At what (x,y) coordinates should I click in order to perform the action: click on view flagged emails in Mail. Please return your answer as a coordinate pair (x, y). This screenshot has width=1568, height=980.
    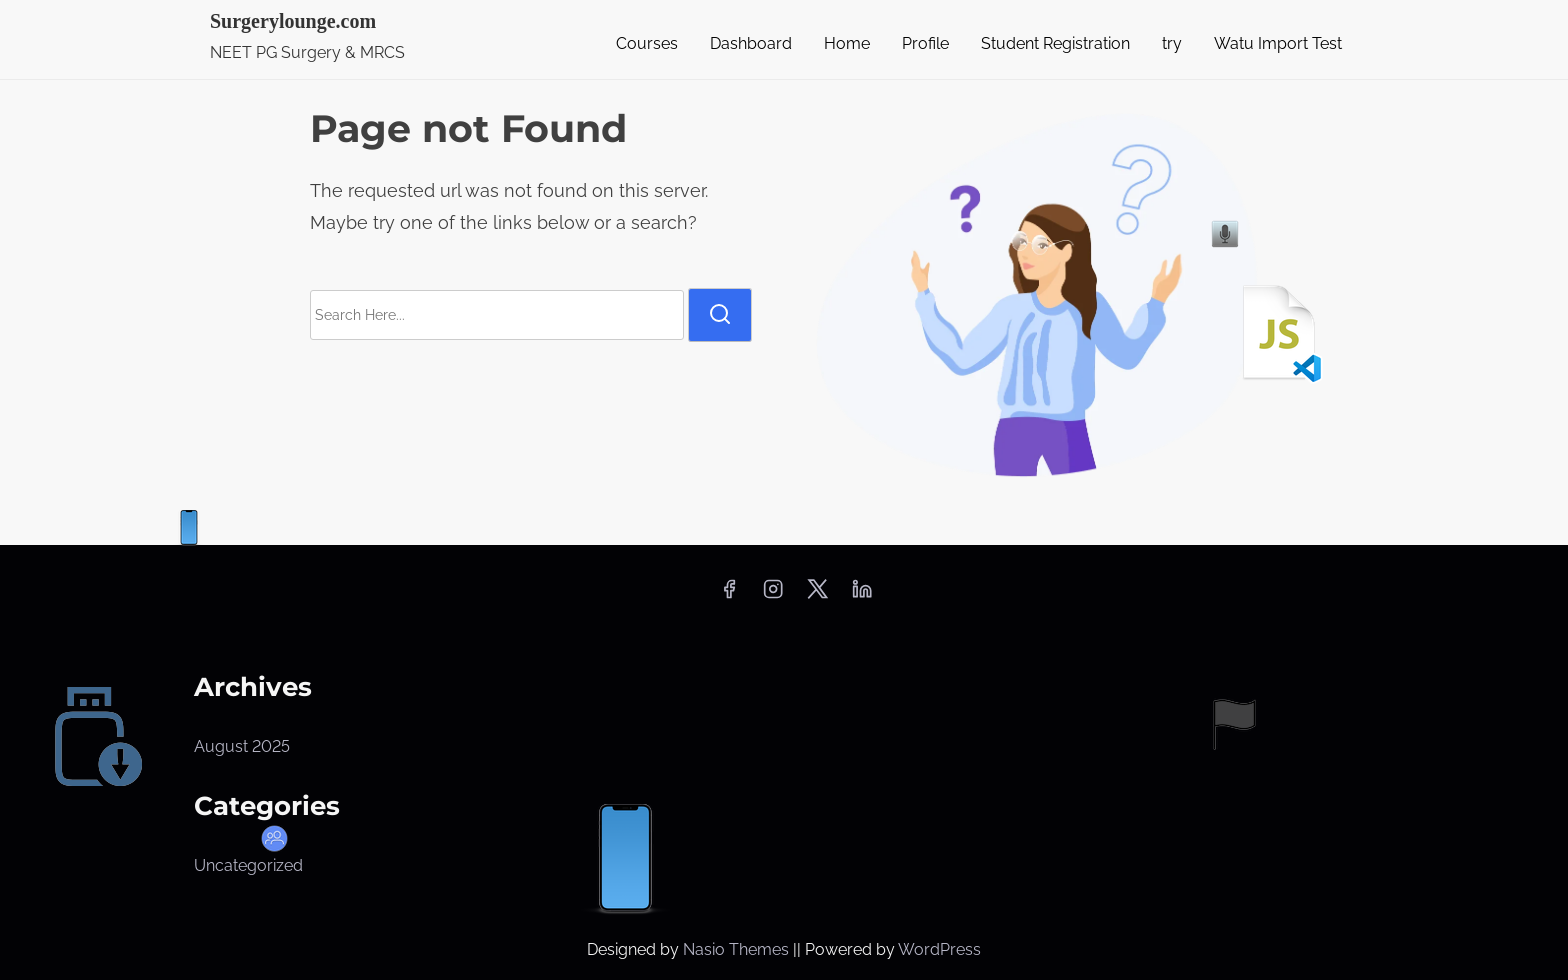
    Looking at the image, I should click on (1234, 724).